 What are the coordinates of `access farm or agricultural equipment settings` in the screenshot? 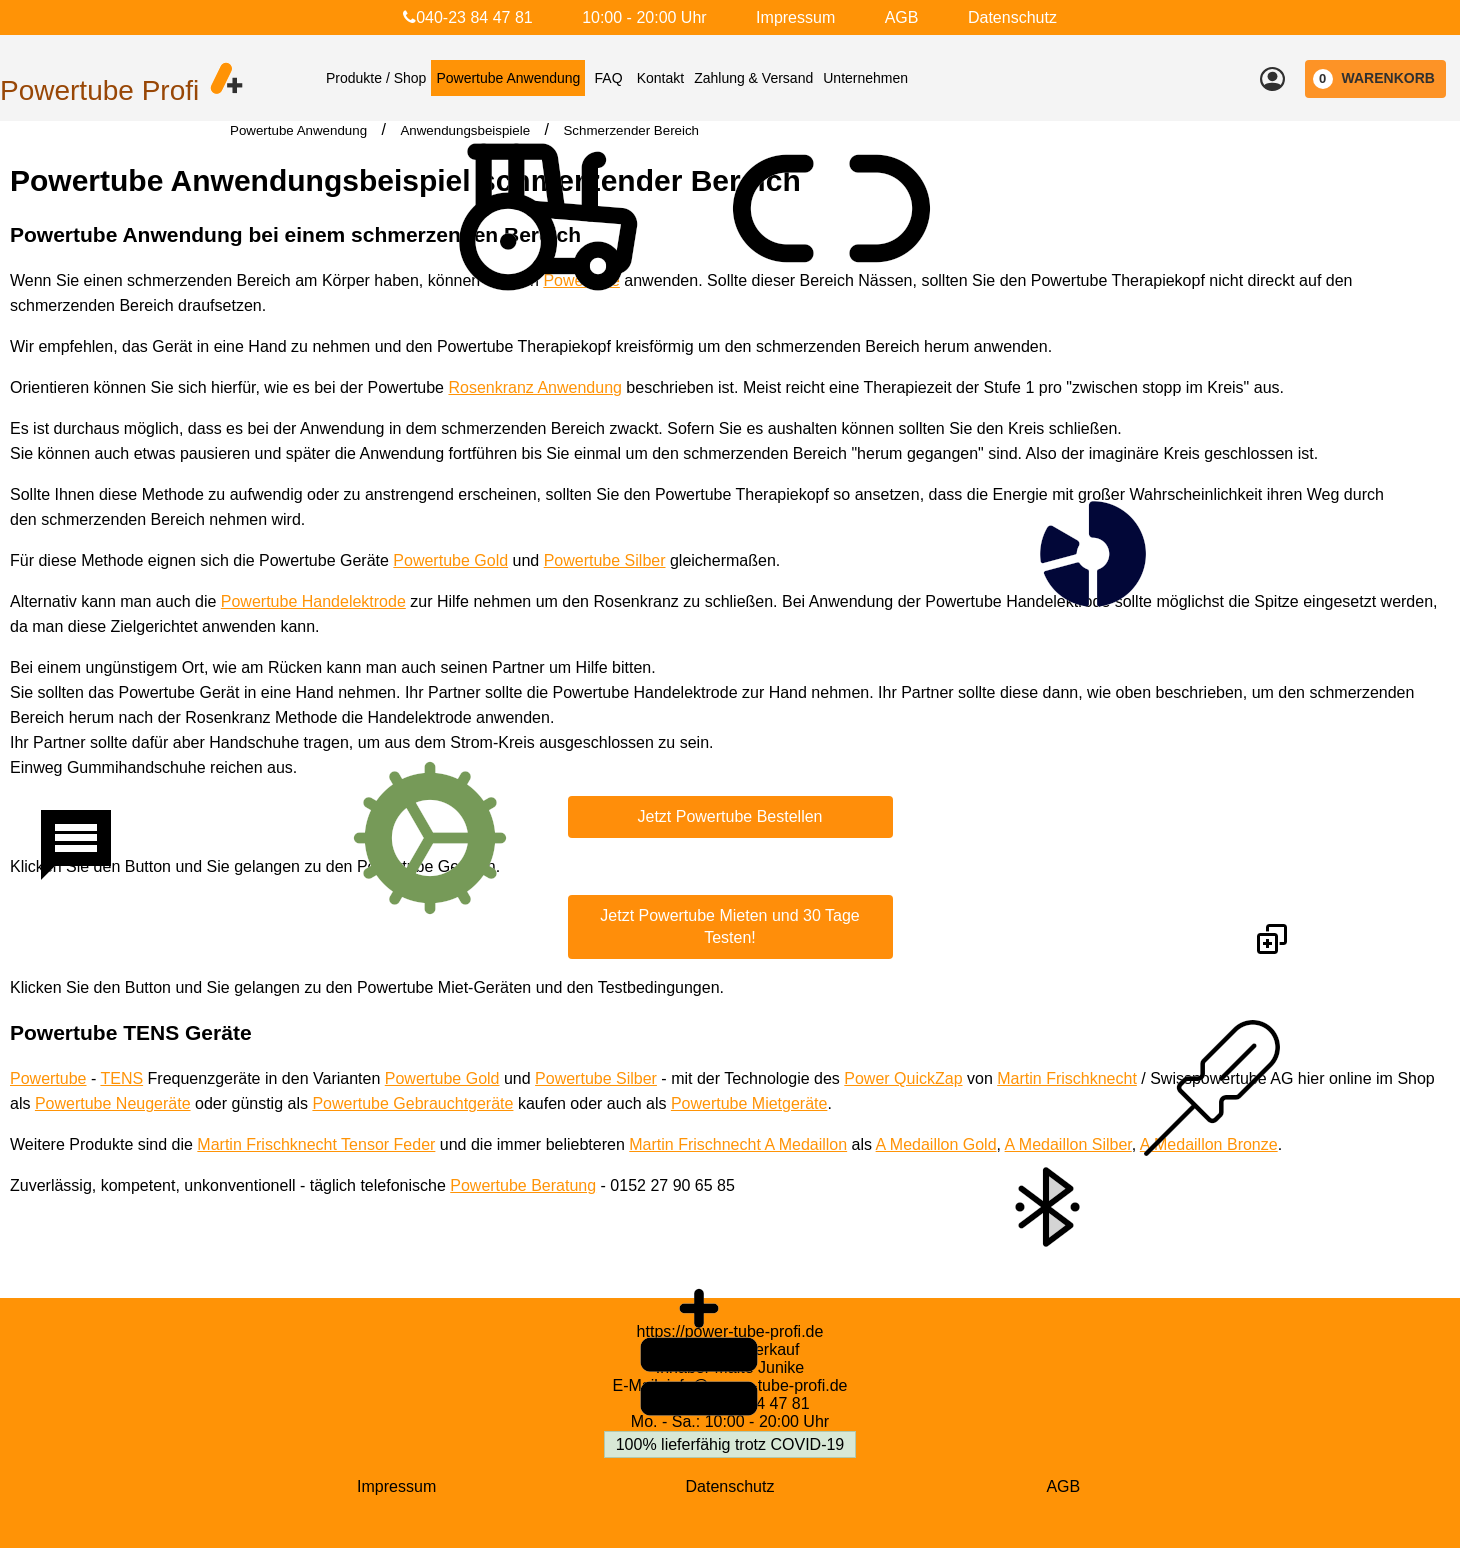 It's located at (549, 217).